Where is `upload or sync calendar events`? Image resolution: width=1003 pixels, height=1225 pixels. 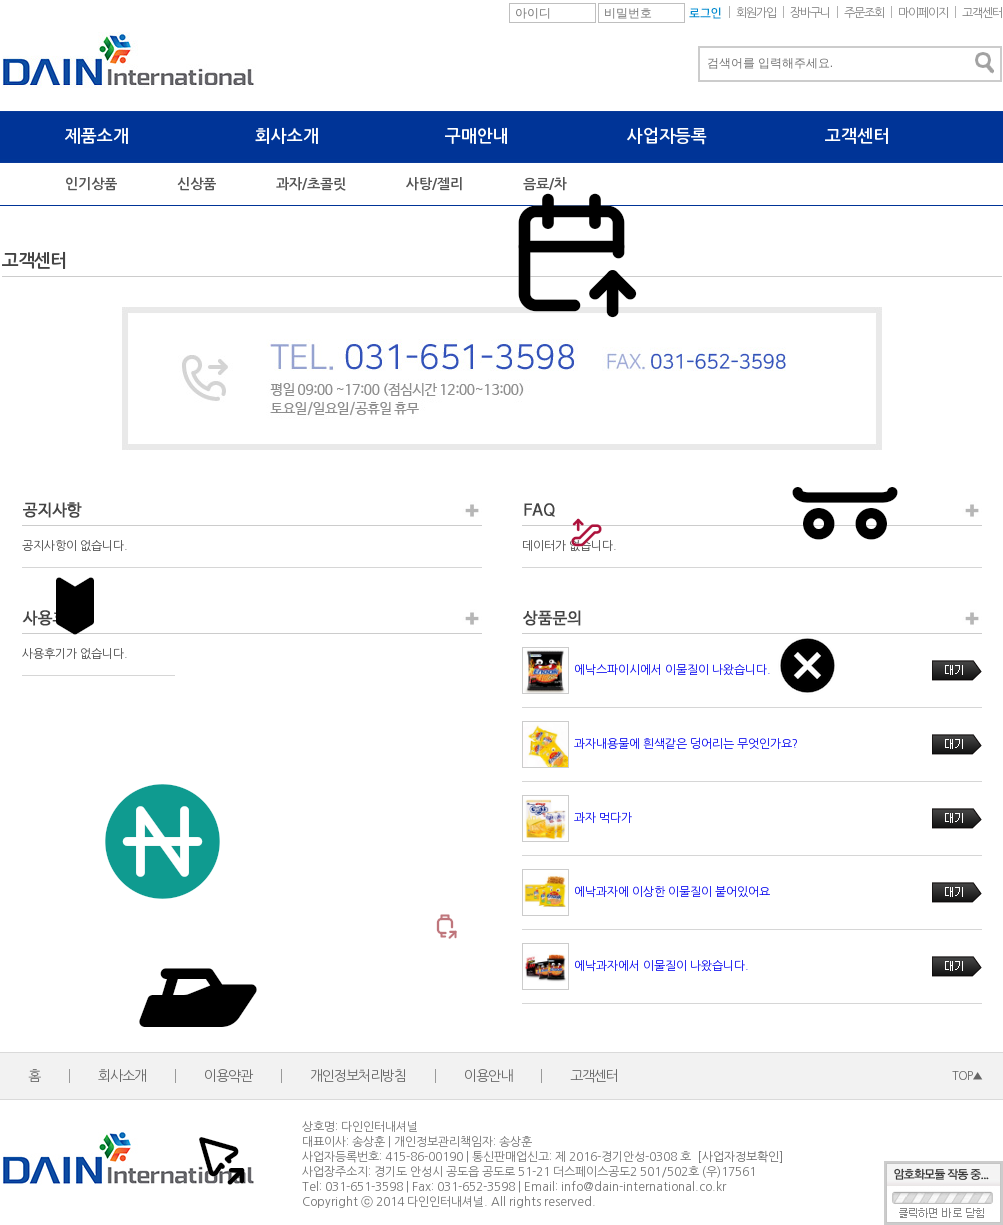 upload or sync calendar events is located at coordinates (571, 252).